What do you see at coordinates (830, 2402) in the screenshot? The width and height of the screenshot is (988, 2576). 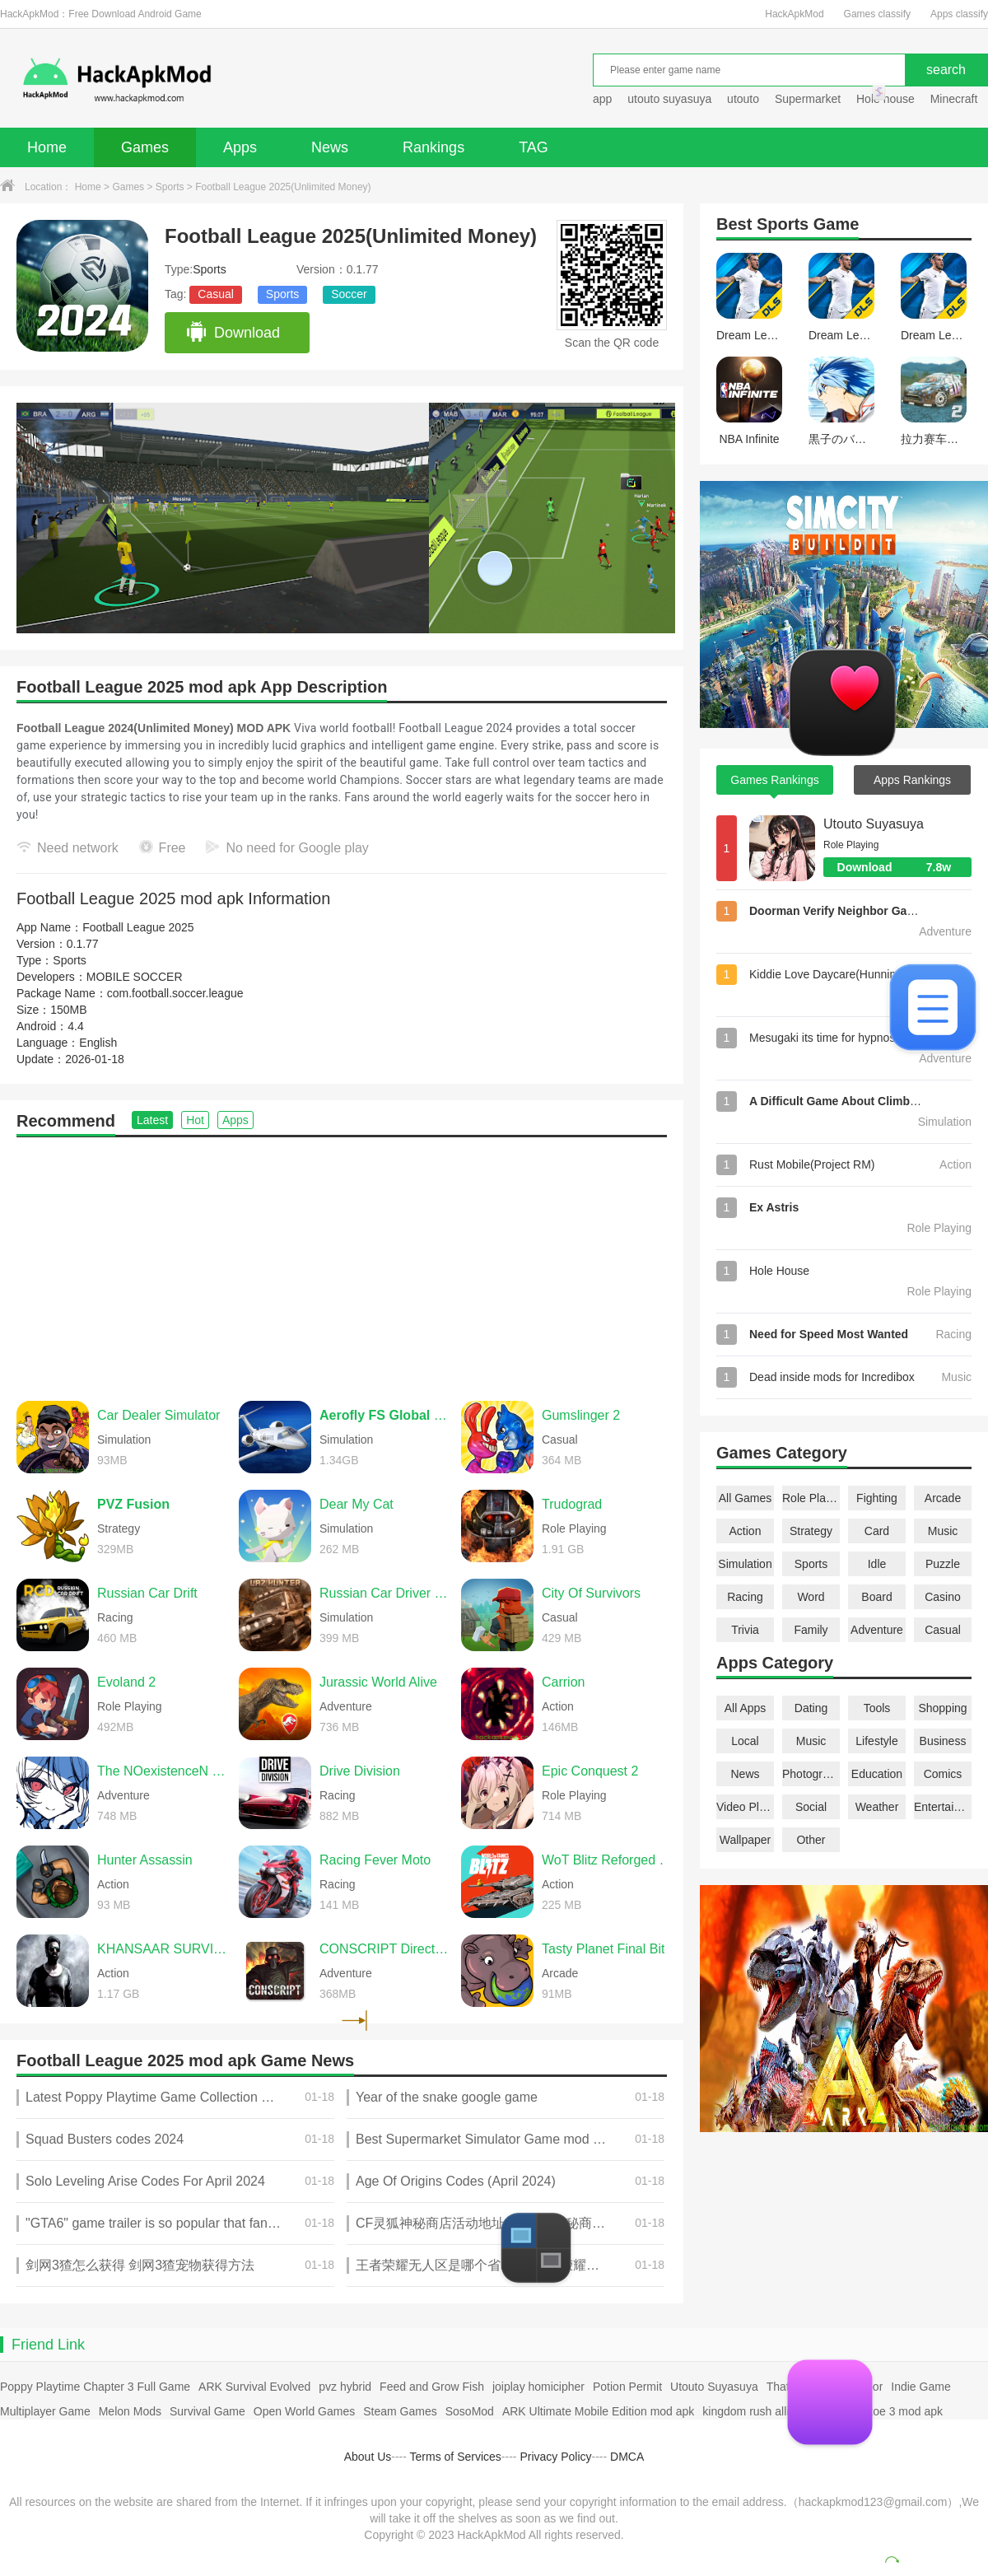 I see `placeholder template for a macOS app icon` at bounding box center [830, 2402].